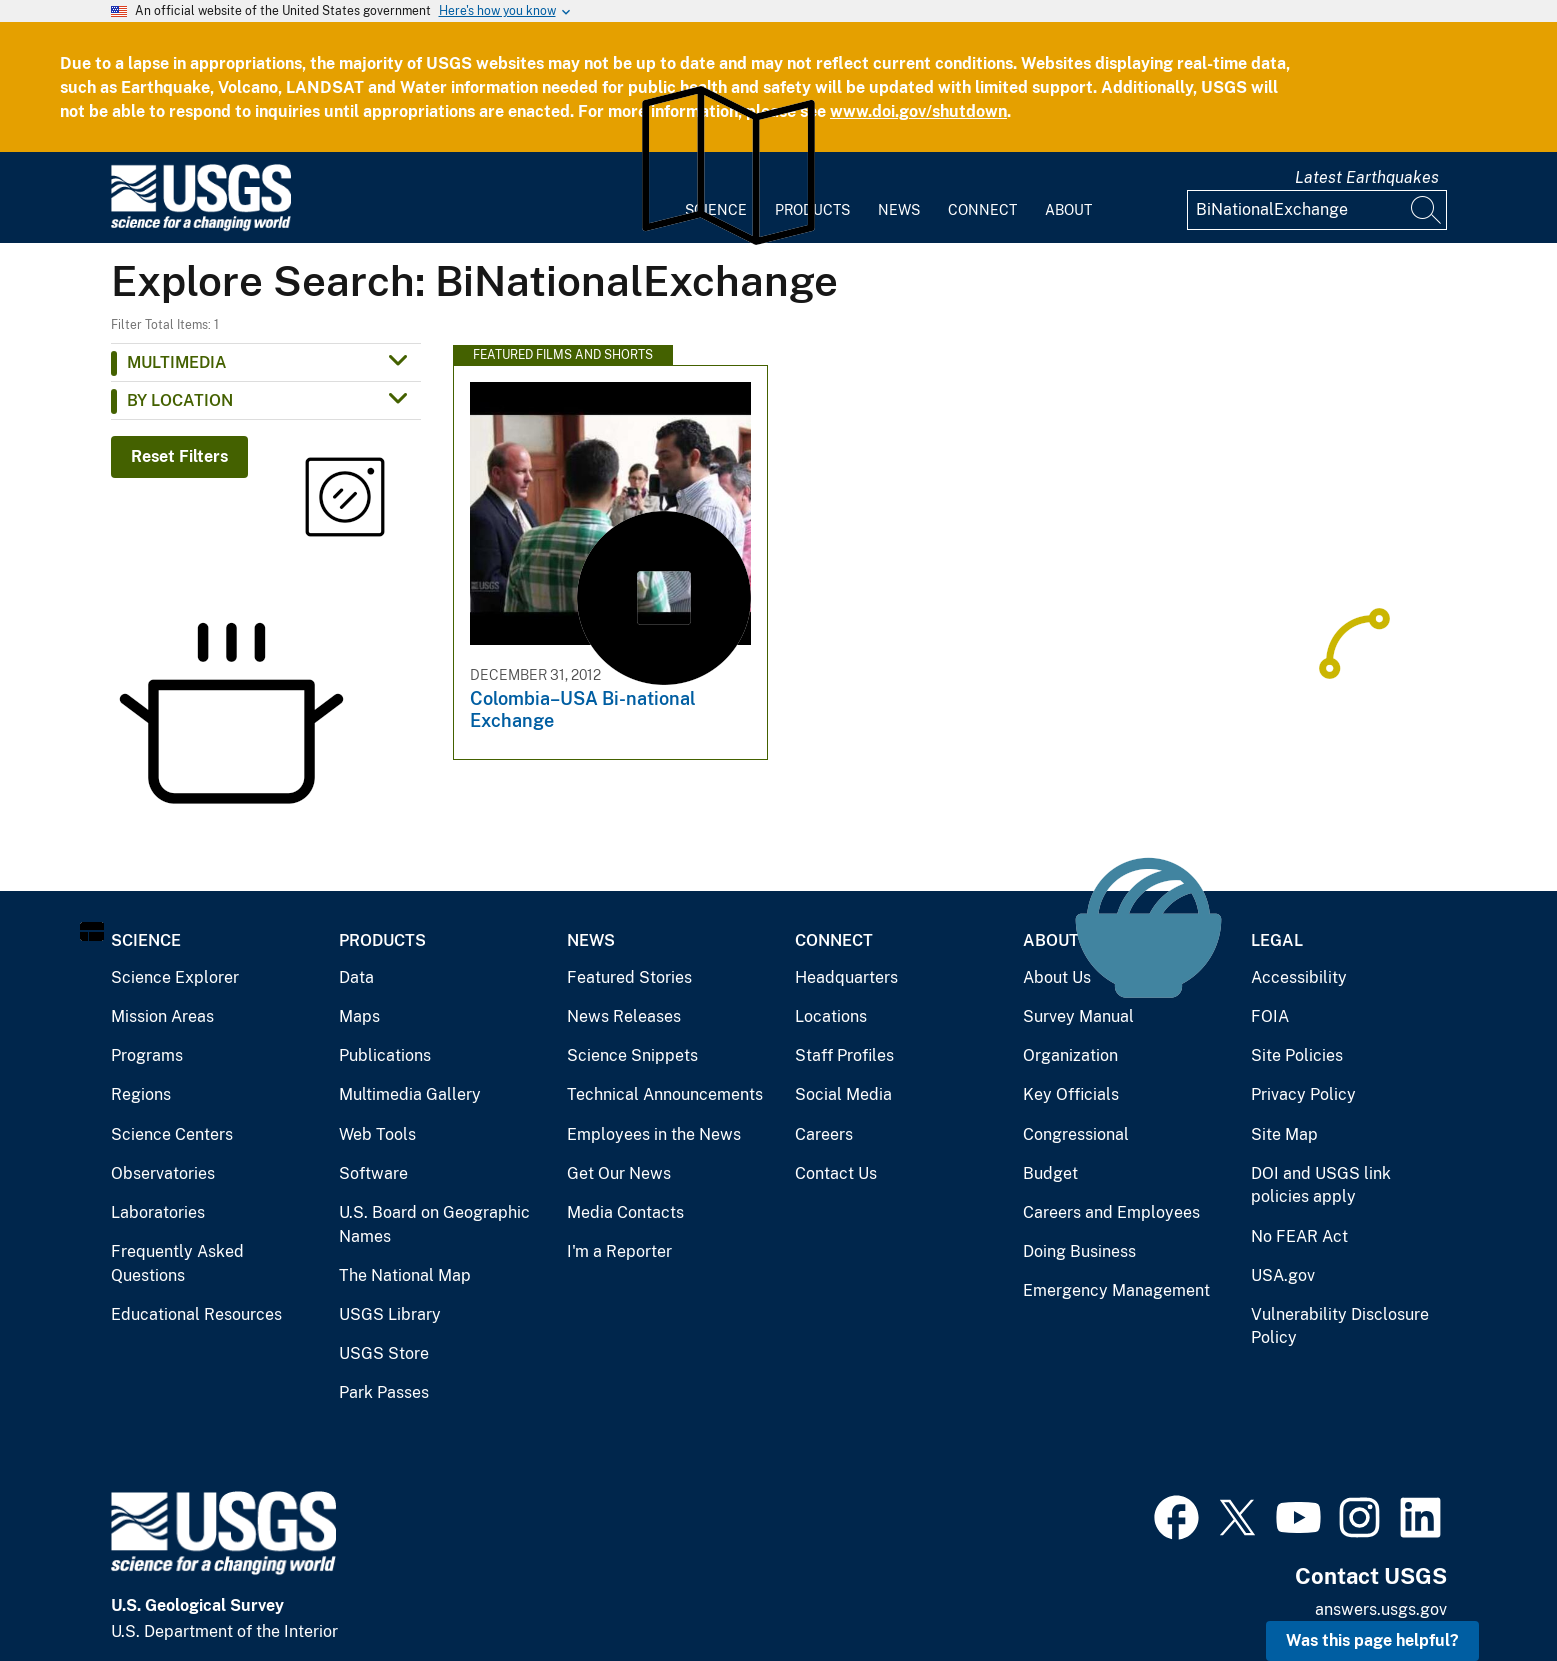 This screenshot has height=1661, width=1557. What do you see at coordinates (345, 497) in the screenshot?
I see `access laundry or appliance controls` at bounding box center [345, 497].